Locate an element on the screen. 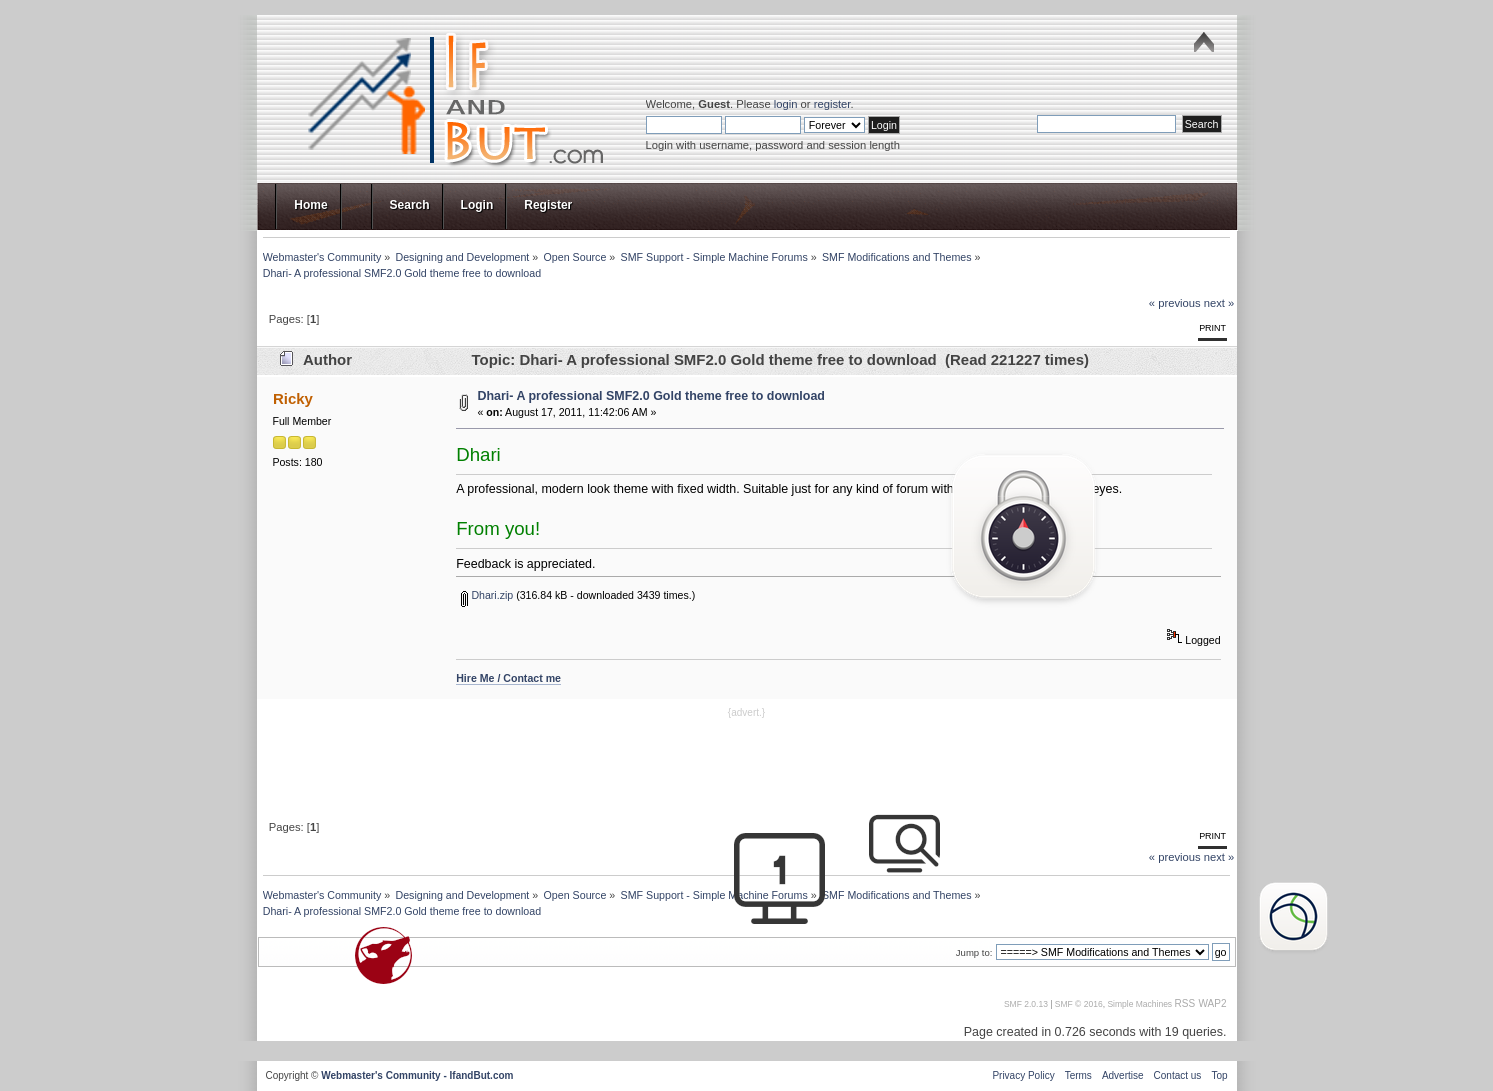 The height and width of the screenshot is (1091, 1493). open cisco anyconnect vpn client is located at coordinates (1293, 916).